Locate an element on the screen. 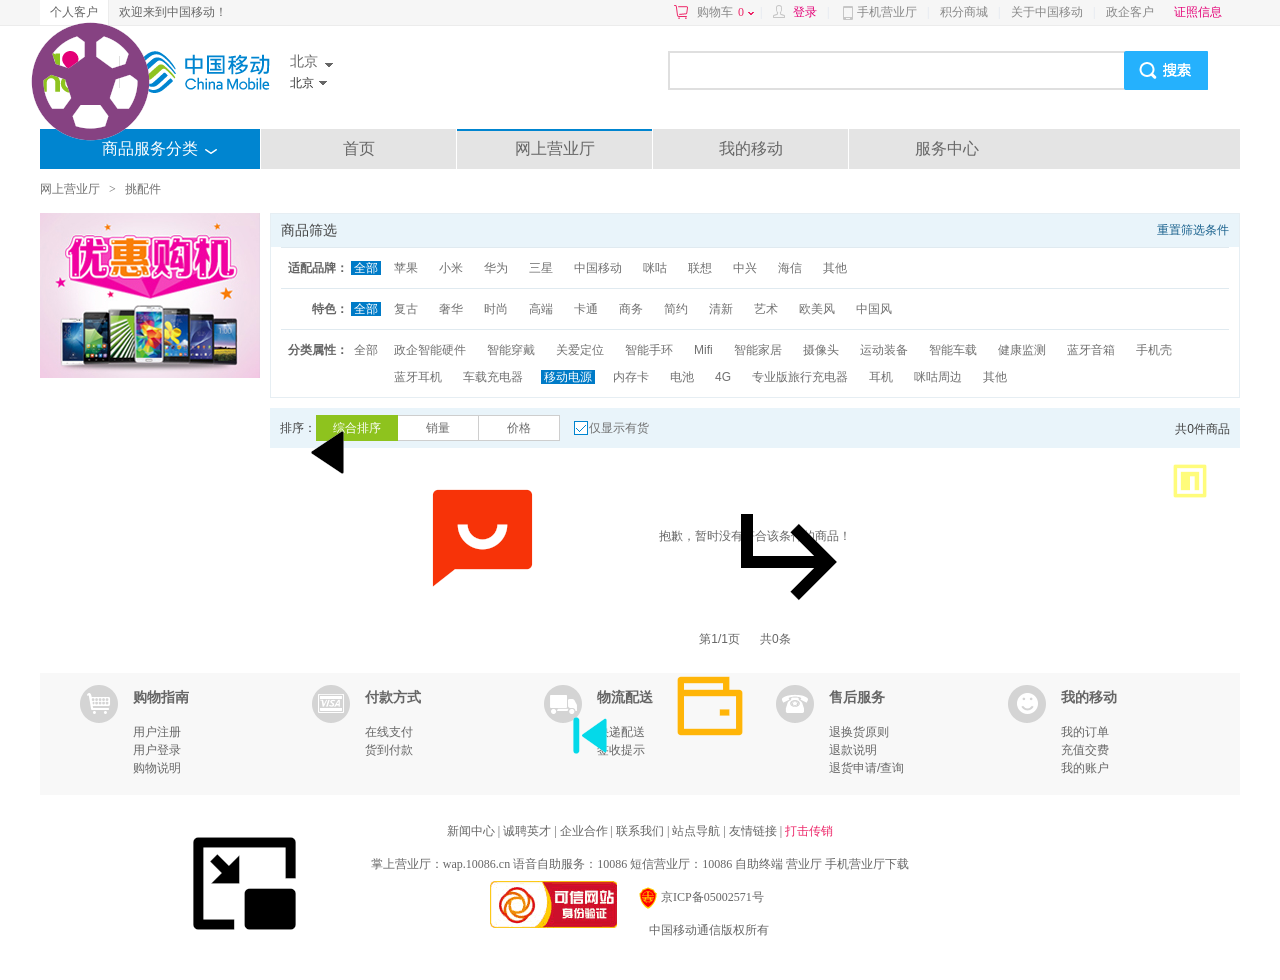 The width and height of the screenshot is (1280, 980). npm package registry logo is located at coordinates (1190, 481).